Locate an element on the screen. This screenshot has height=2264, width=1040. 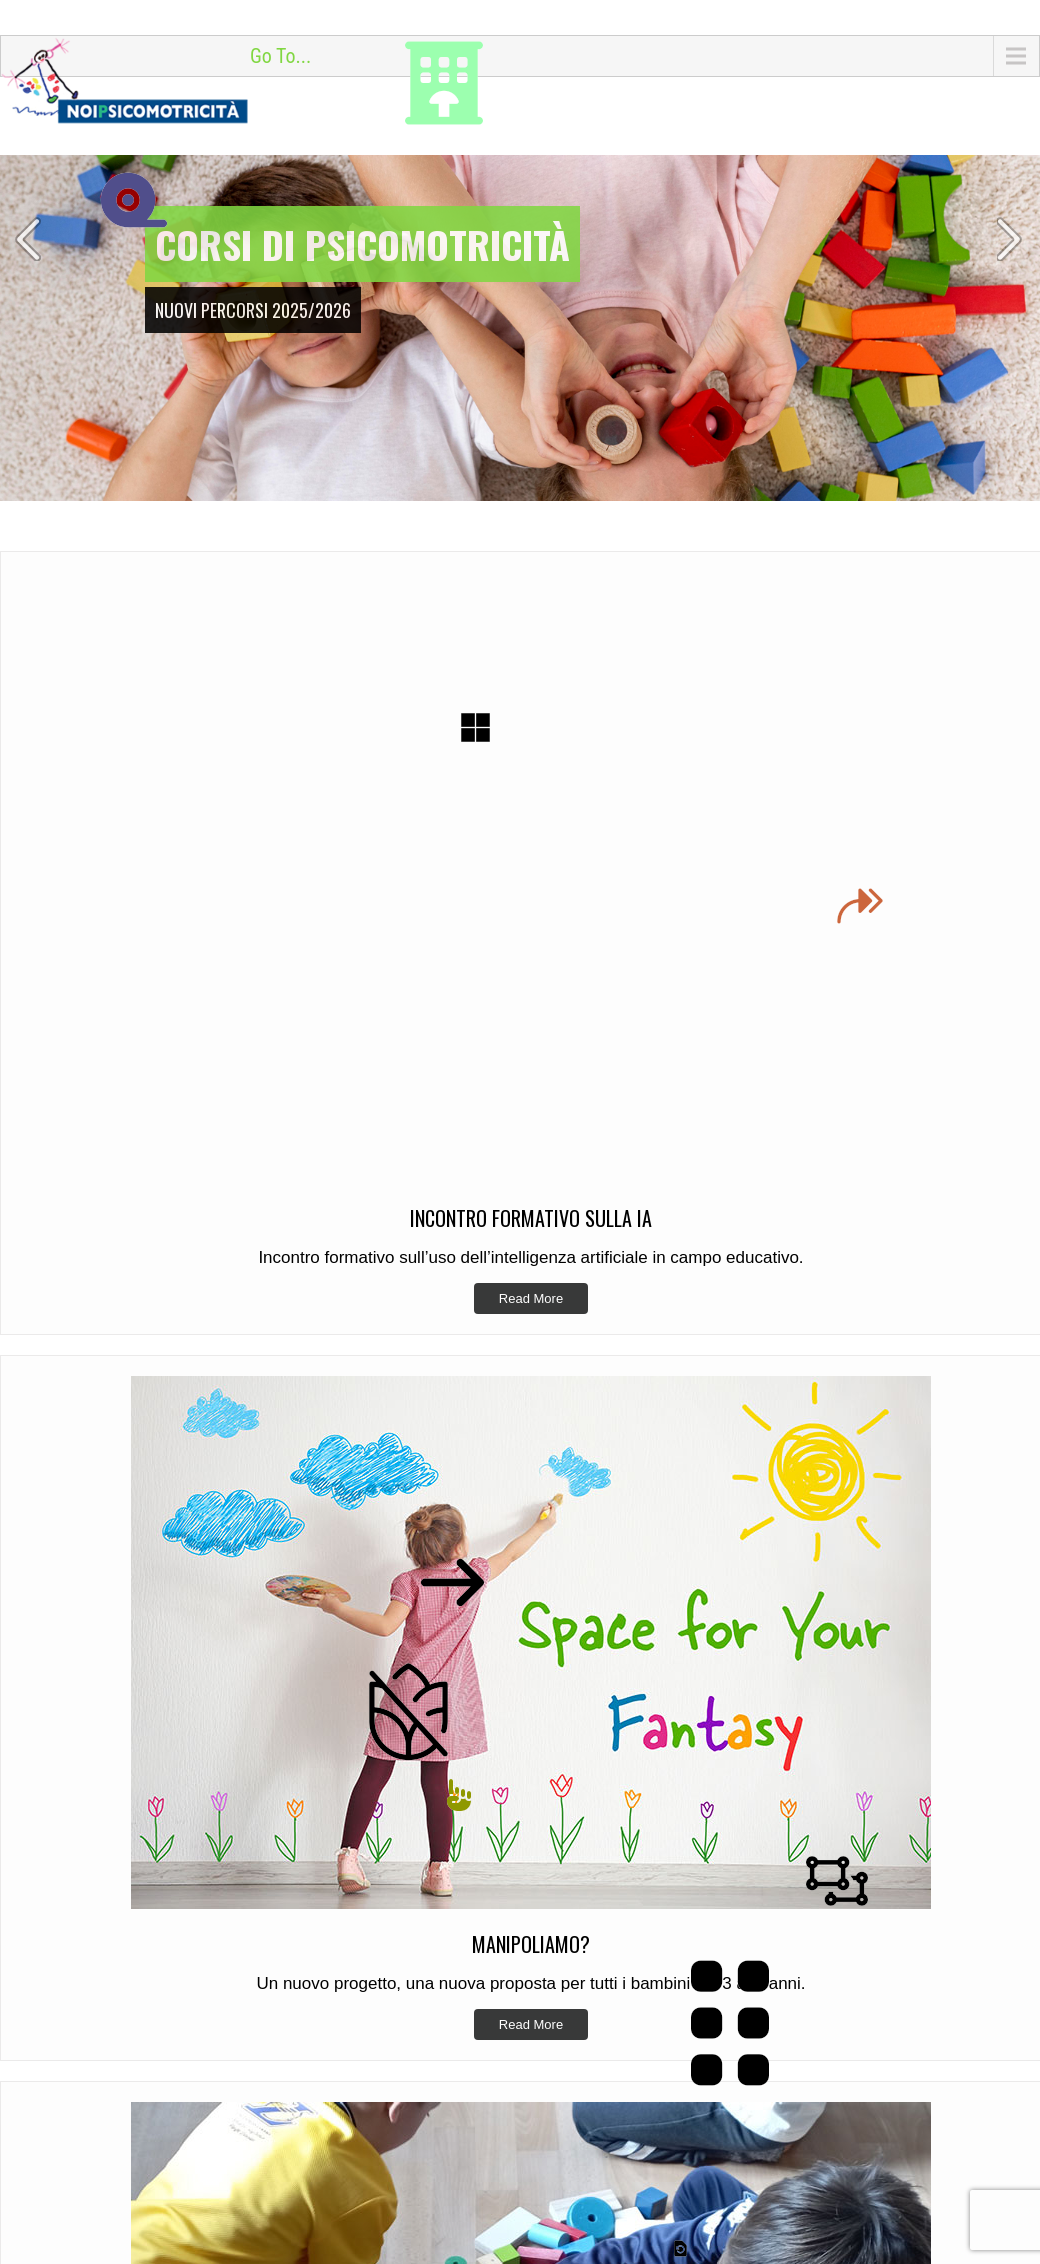
restore a previous version of a document is located at coordinates (680, 2248).